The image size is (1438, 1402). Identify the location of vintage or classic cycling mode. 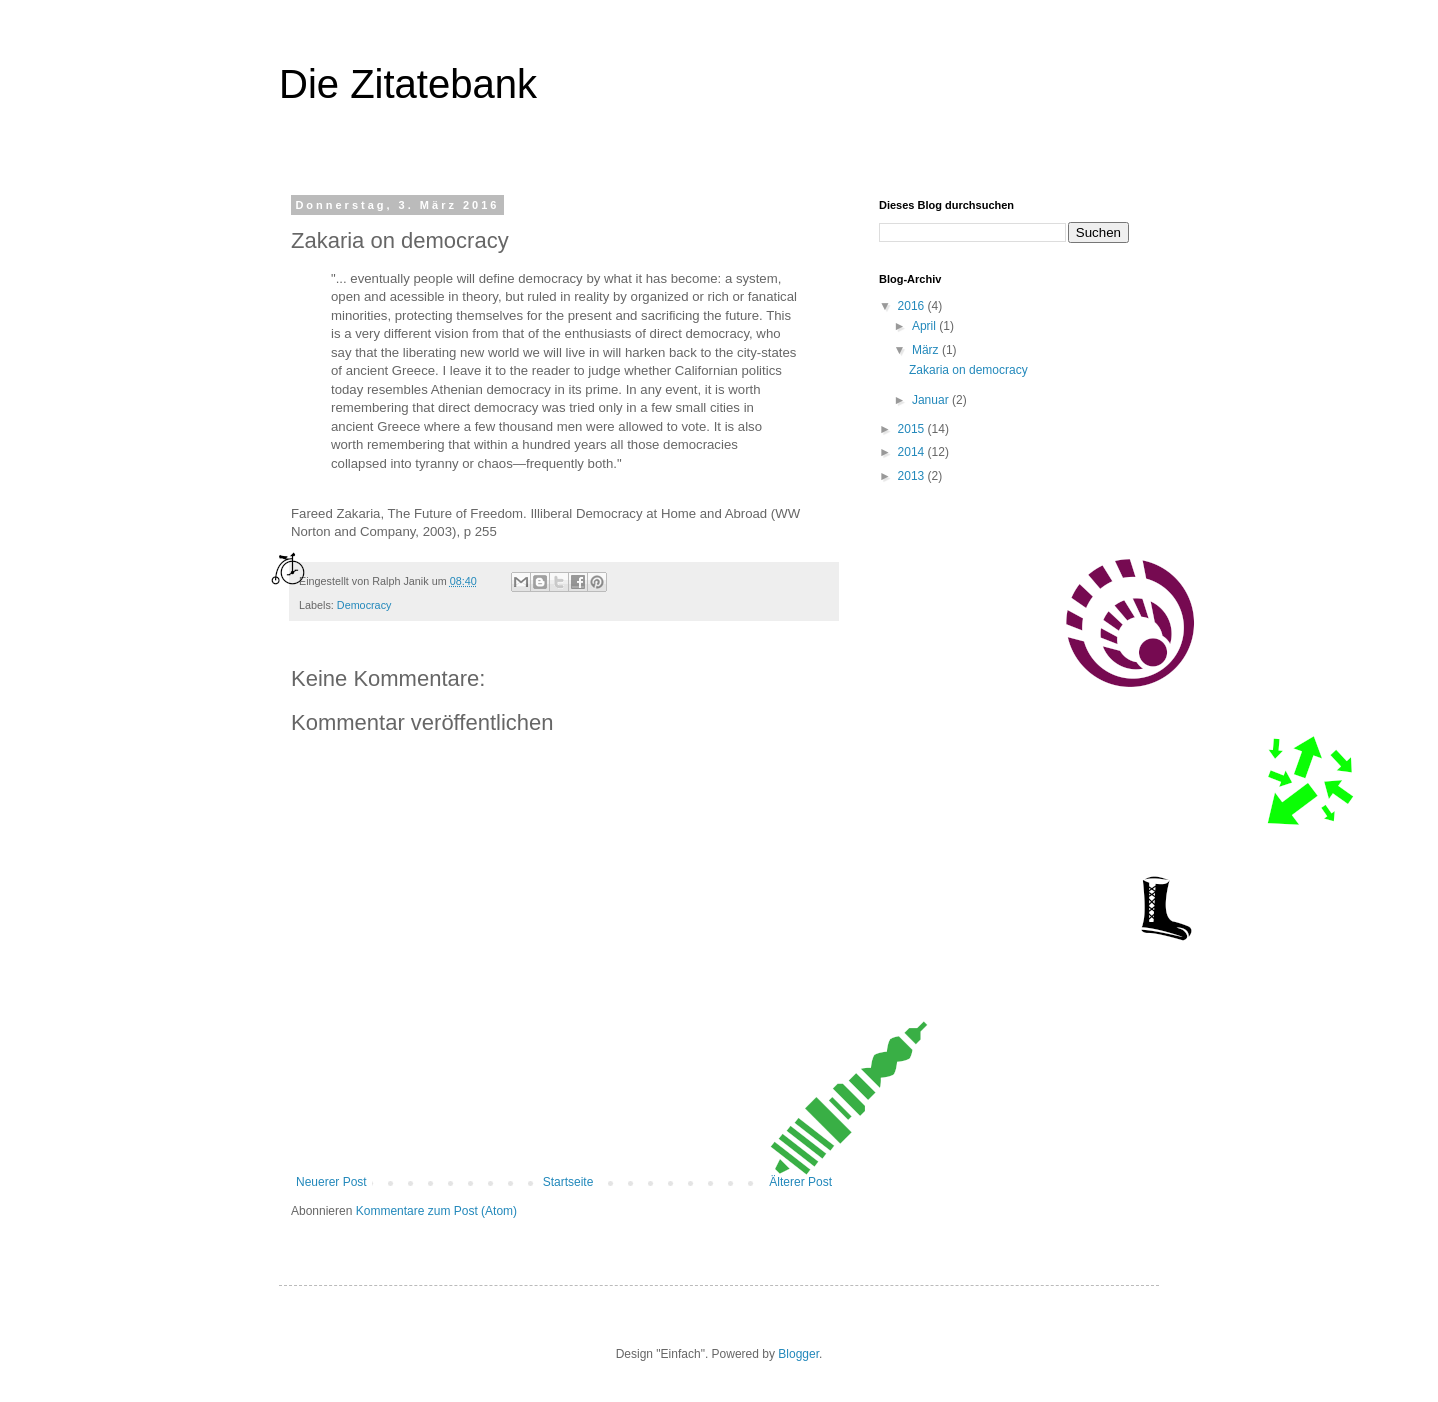
(288, 568).